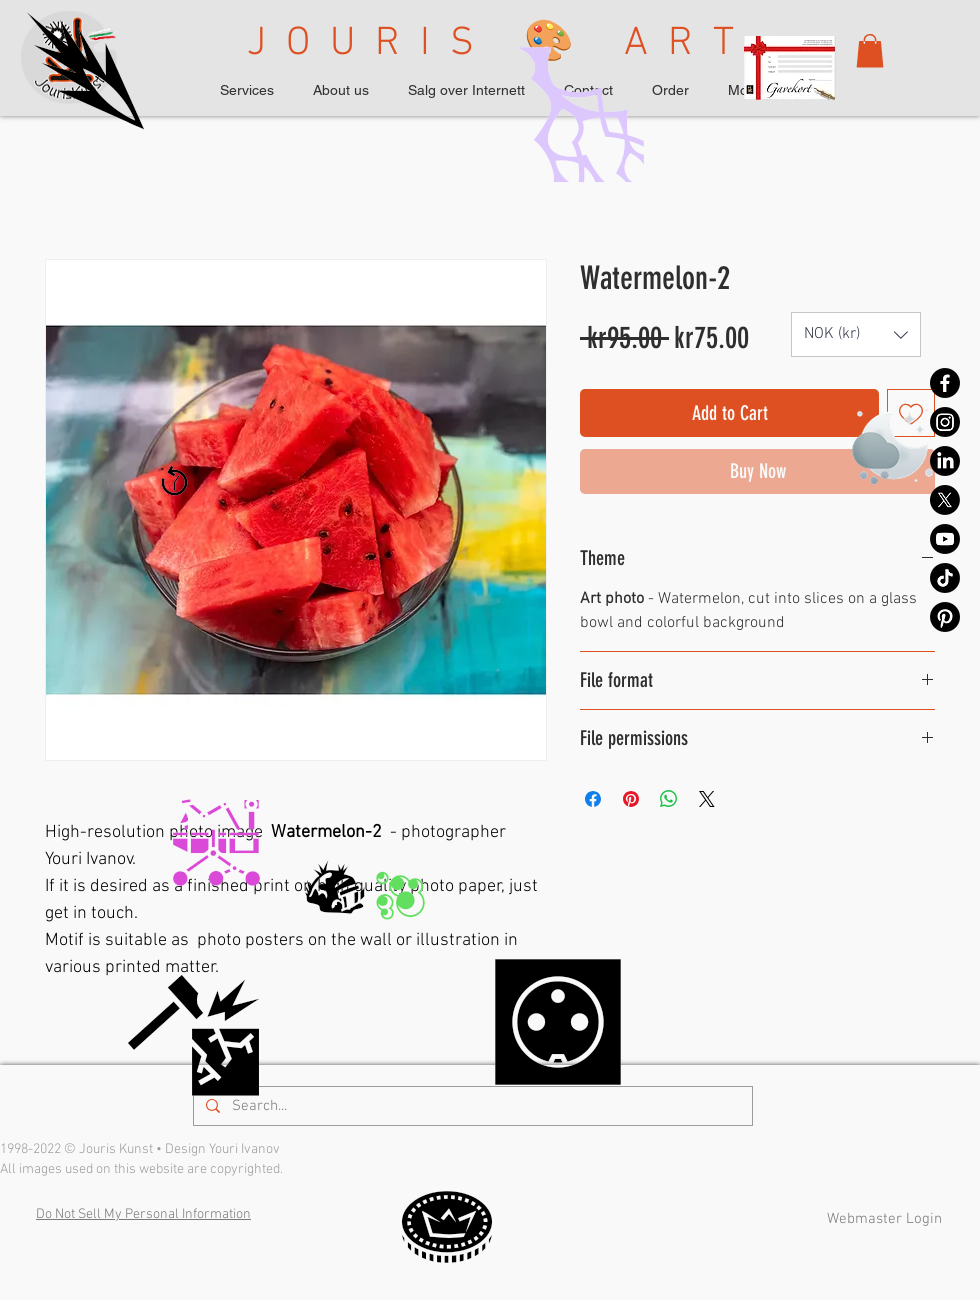  What do you see at coordinates (892, 446) in the screenshot?
I see `indicates scattered snow conditions at night` at bounding box center [892, 446].